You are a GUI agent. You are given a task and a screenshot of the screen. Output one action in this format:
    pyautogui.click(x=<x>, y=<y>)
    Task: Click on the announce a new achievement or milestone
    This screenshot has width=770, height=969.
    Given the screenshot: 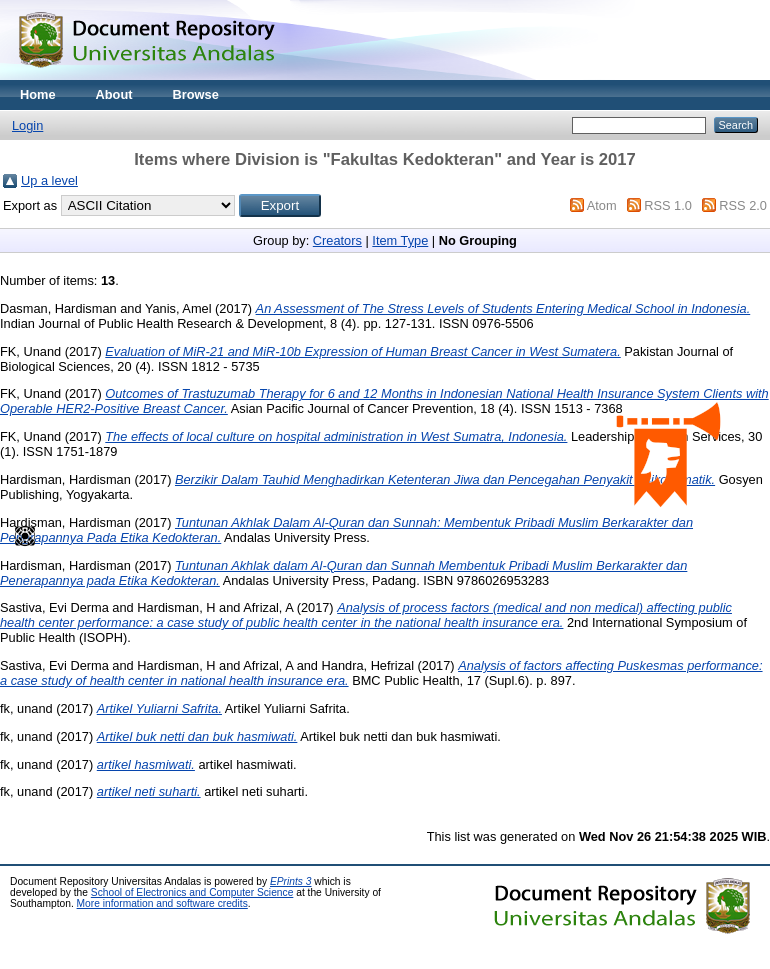 What is the action you would take?
    pyautogui.click(x=668, y=454)
    